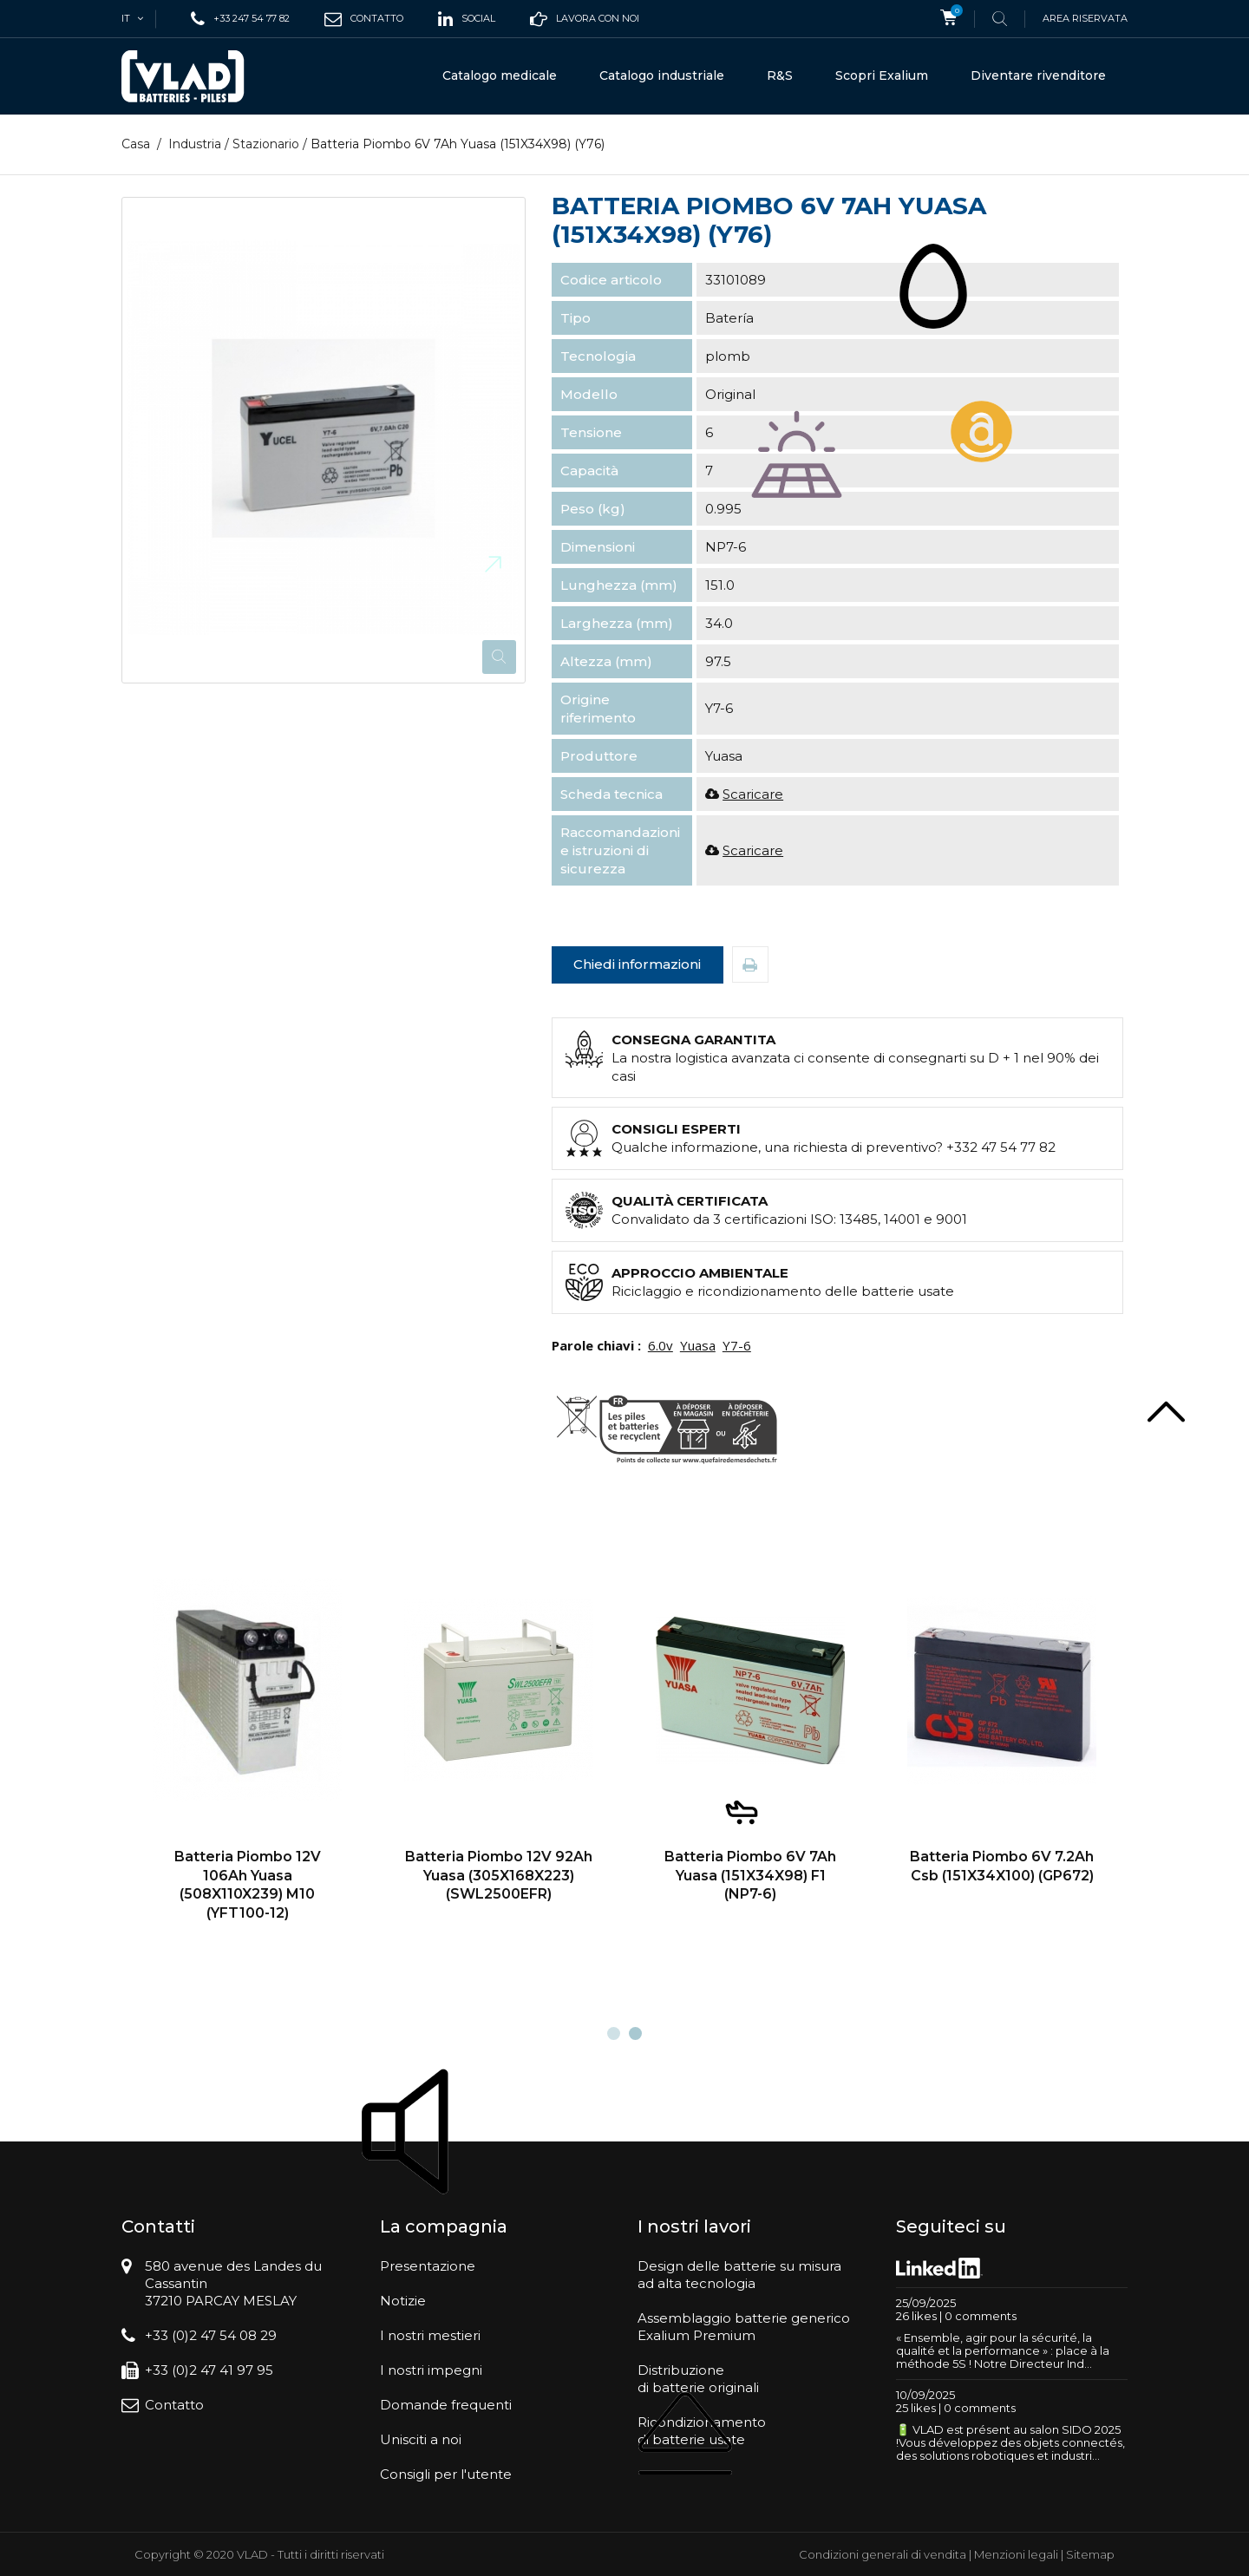  What do you see at coordinates (1166, 1422) in the screenshot?
I see `collapse or minimize a panel` at bounding box center [1166, 1422].